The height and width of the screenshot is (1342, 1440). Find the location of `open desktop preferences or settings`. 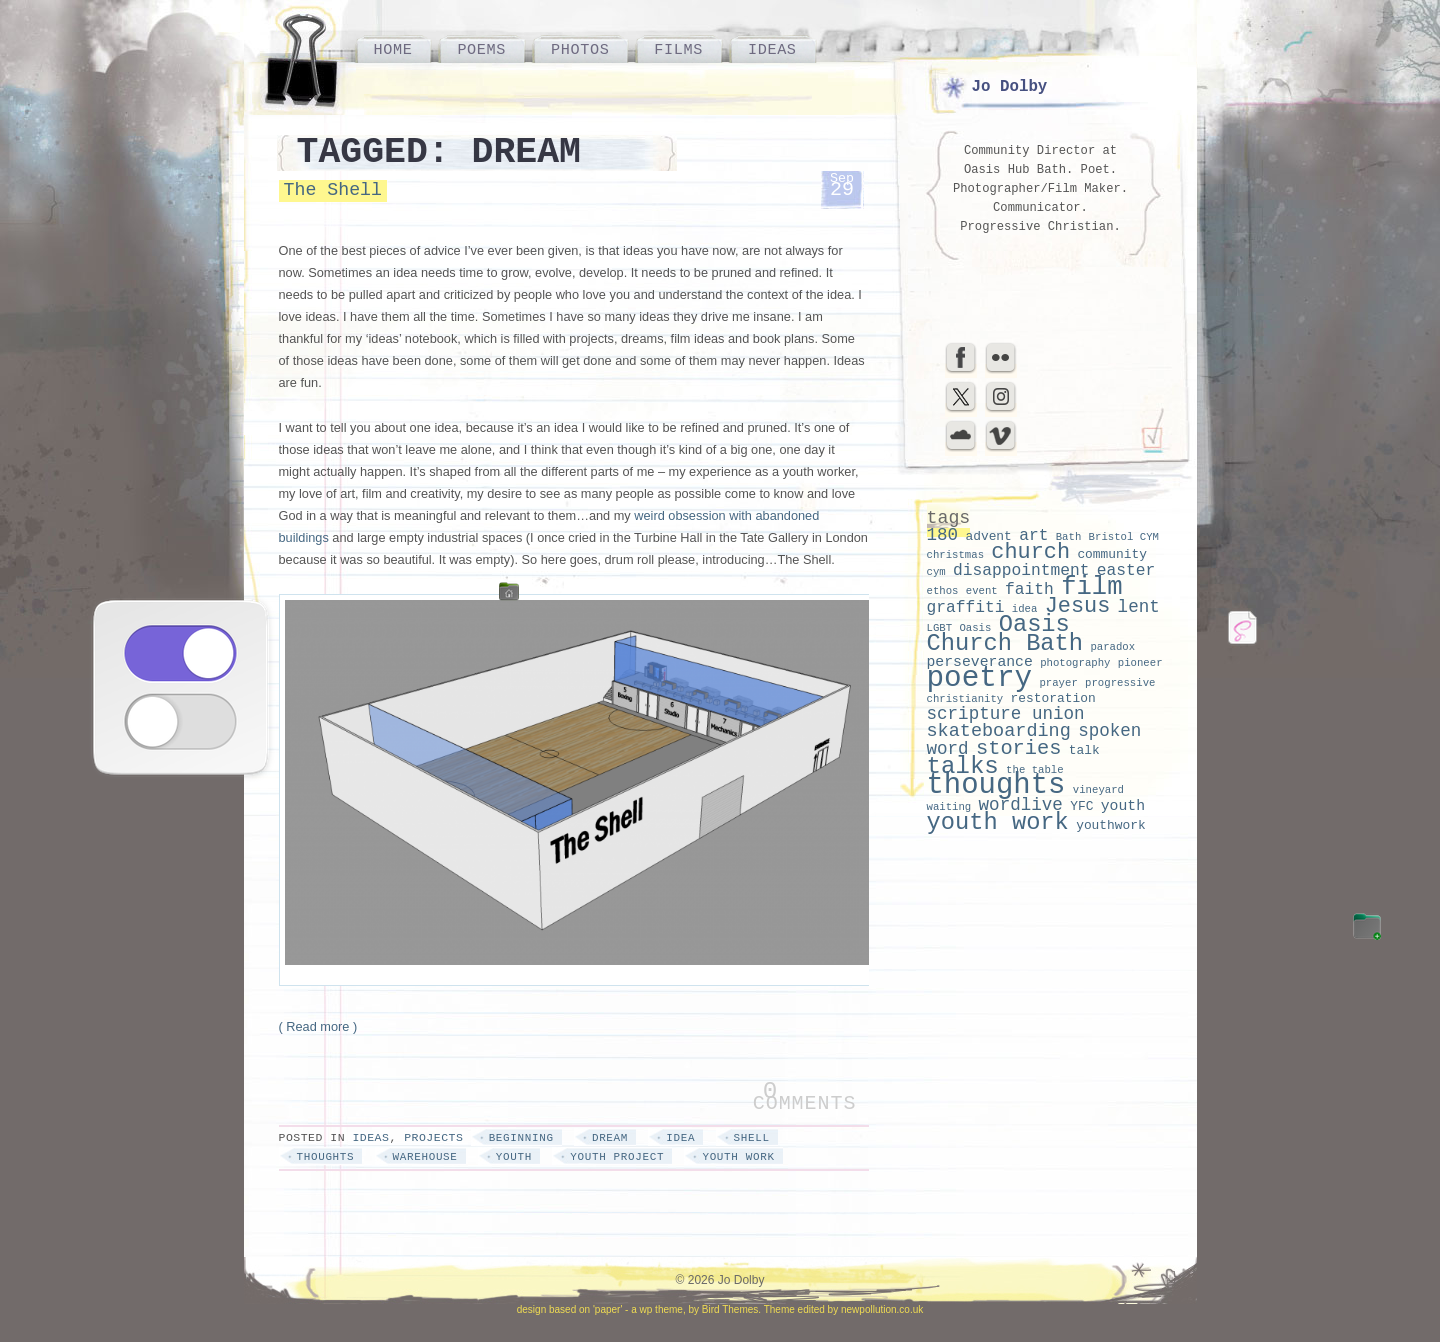

open desktop preferences or settings is located at coordinates (180, 687).